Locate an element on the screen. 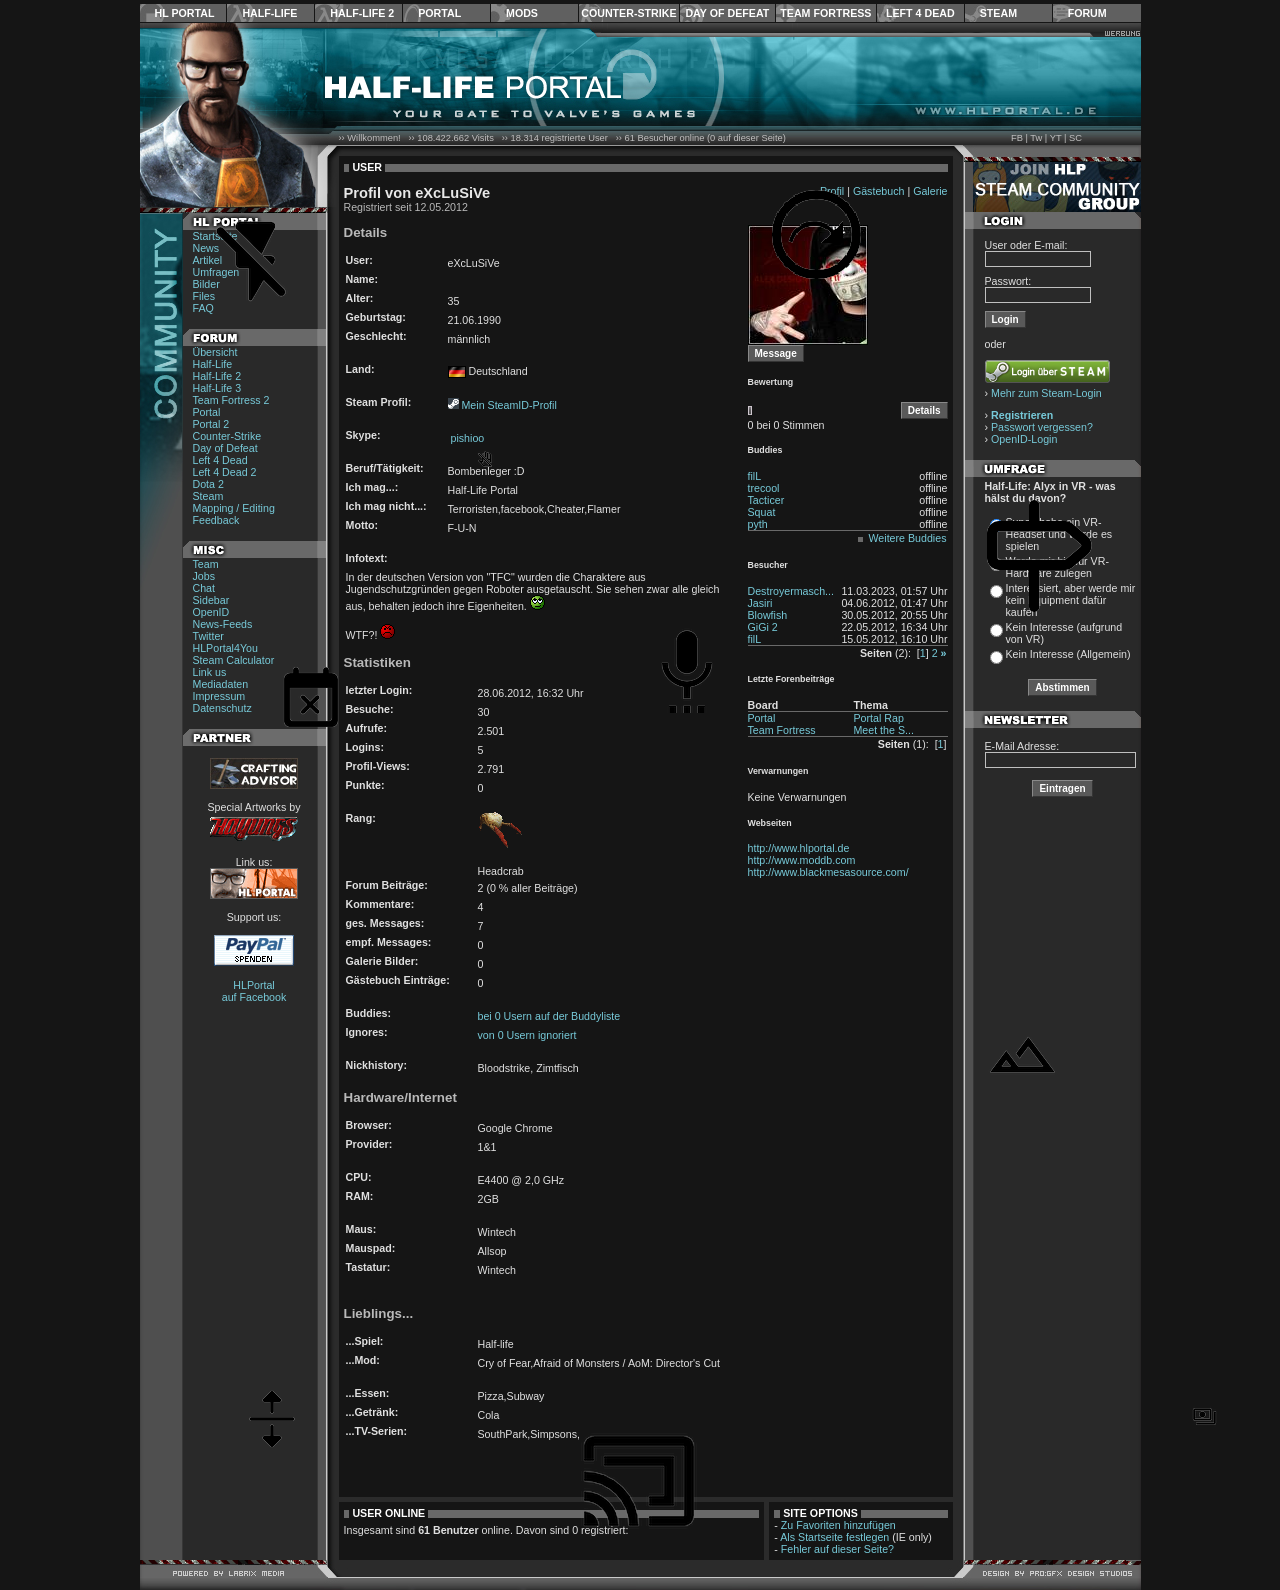 The image size is (1280, 1590). skip to next scheduled item is located at coordinates (816, 234).